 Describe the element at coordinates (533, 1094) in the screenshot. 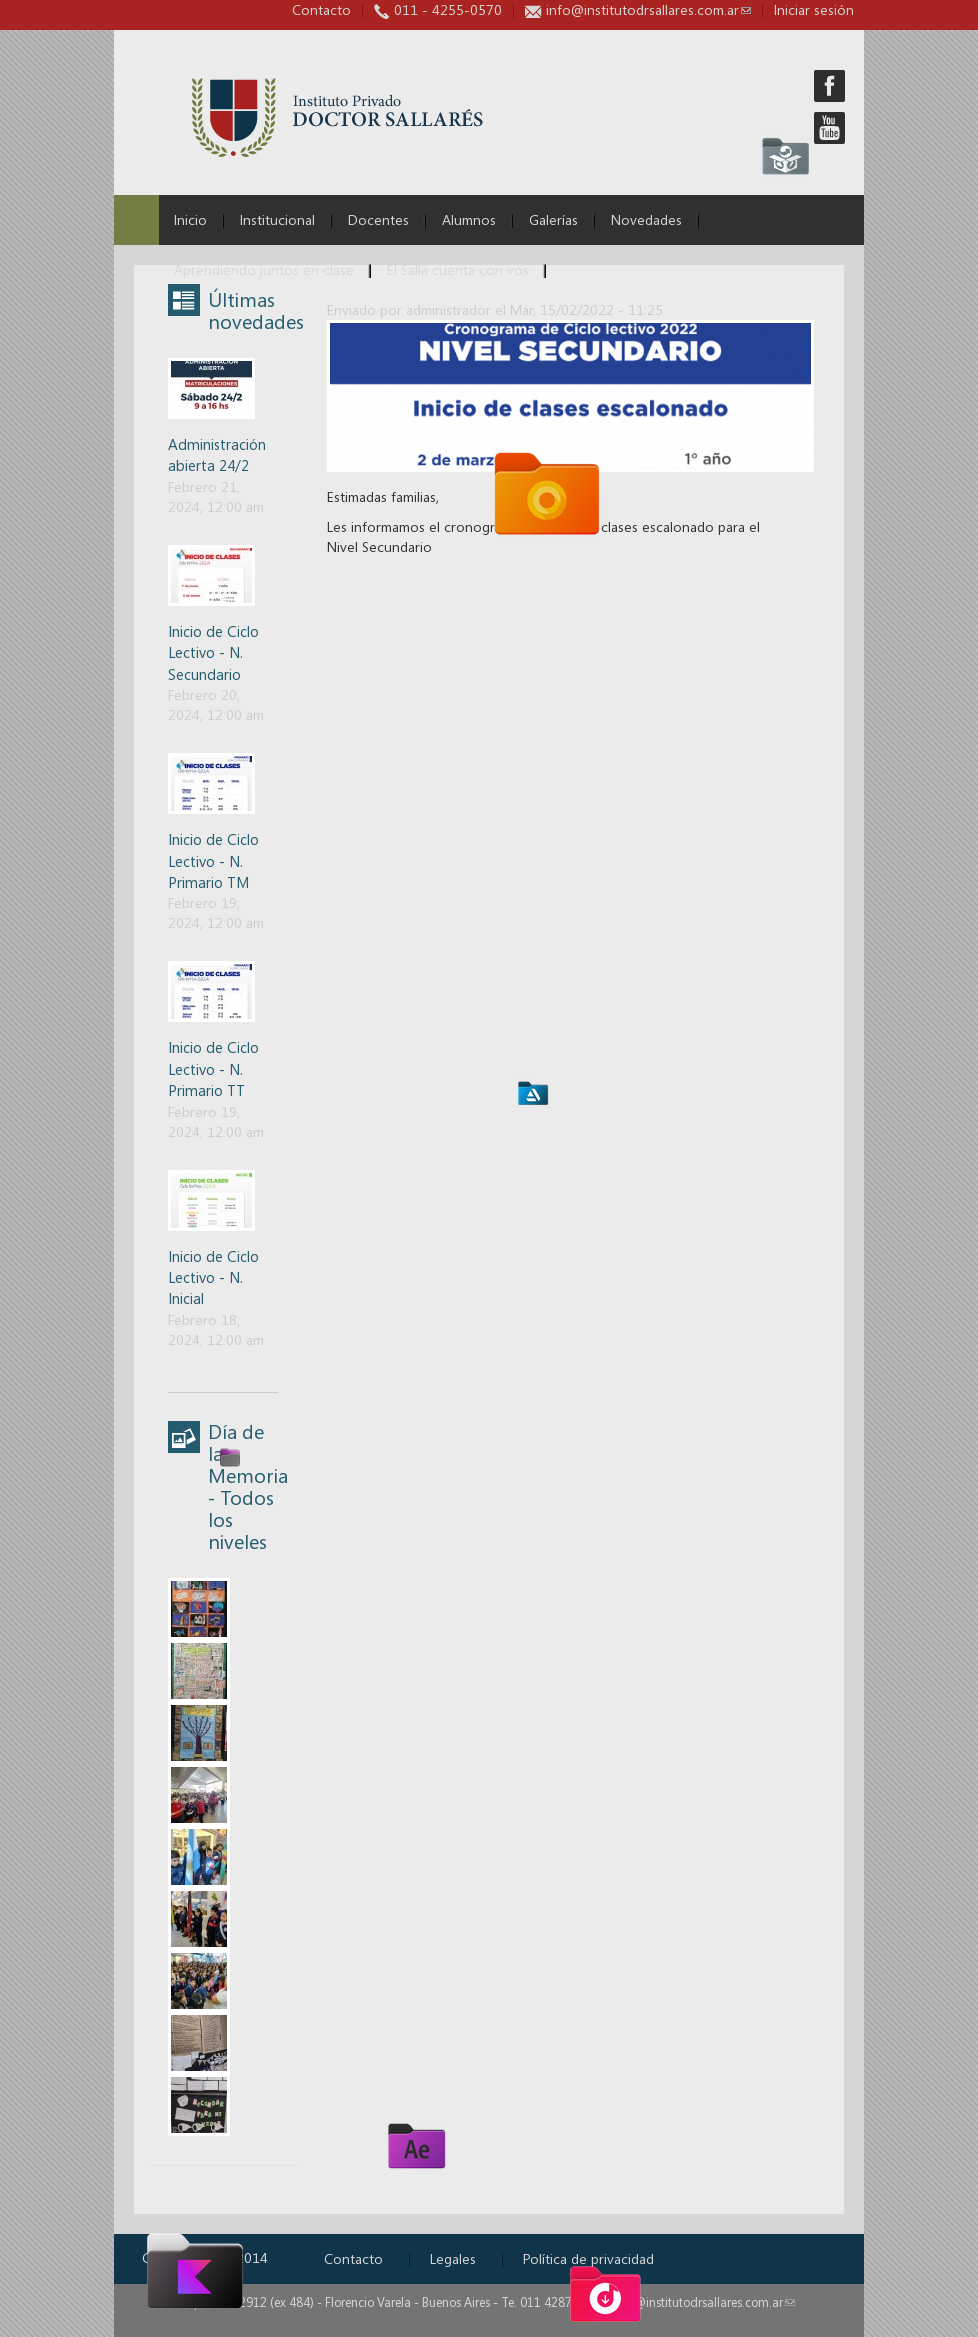

I see `folder for artstation project files` at that location.